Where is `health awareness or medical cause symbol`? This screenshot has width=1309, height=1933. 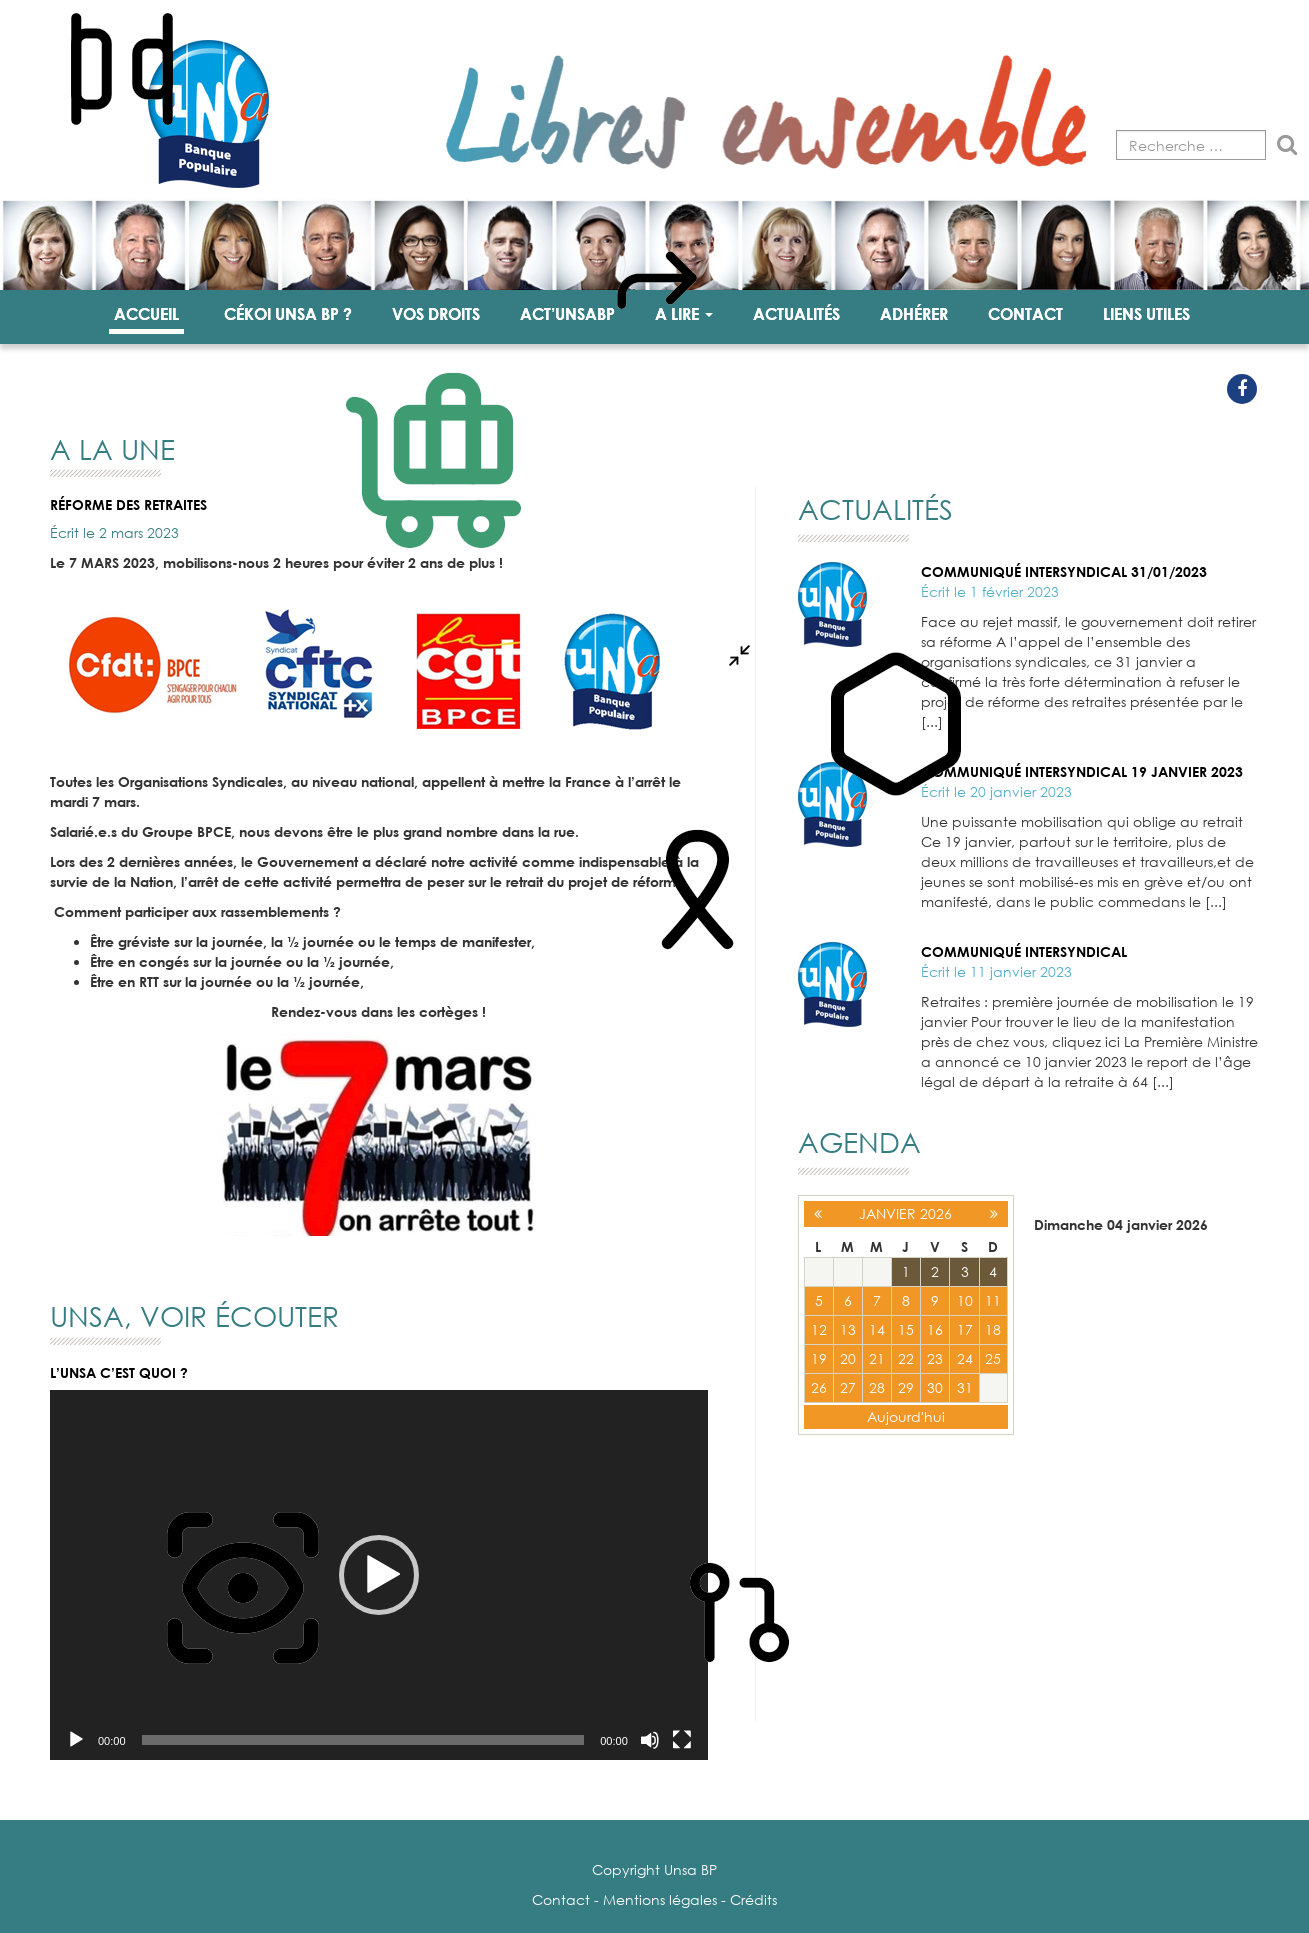 health awareness or medical cause symbol is located at coordinates (697, 889).